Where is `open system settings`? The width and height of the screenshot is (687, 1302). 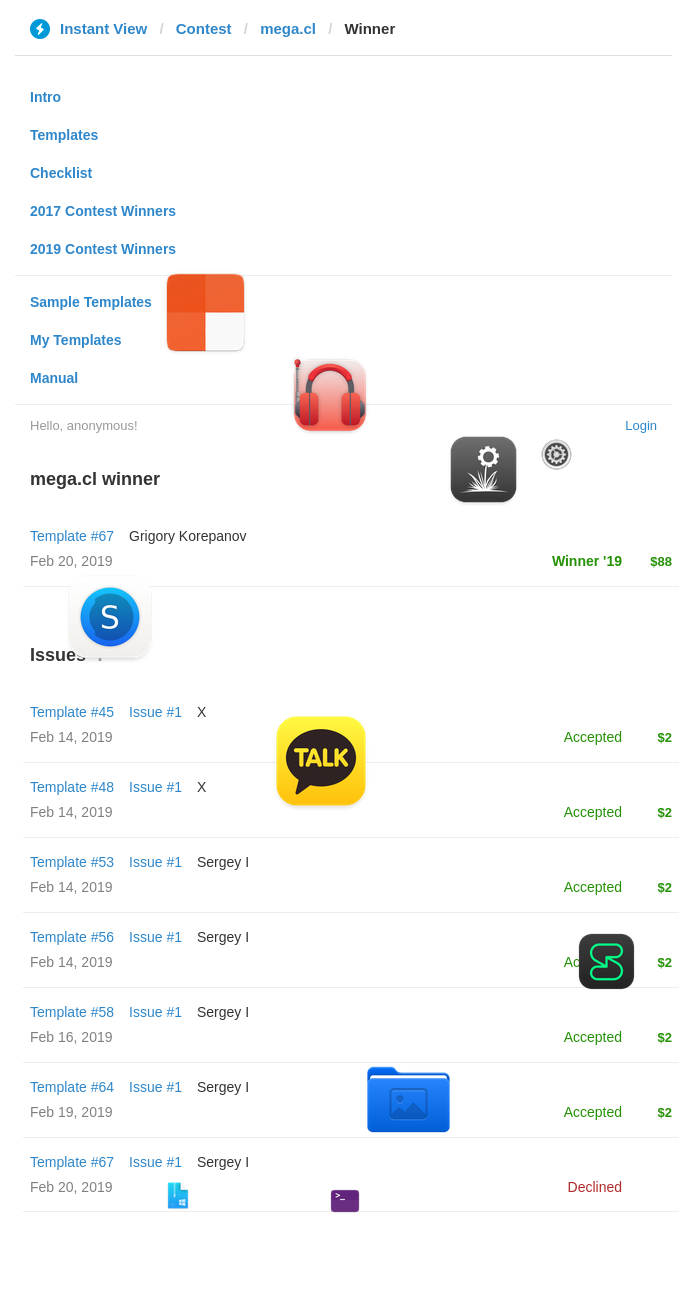 open system settings is located at coordinates (556, 454).